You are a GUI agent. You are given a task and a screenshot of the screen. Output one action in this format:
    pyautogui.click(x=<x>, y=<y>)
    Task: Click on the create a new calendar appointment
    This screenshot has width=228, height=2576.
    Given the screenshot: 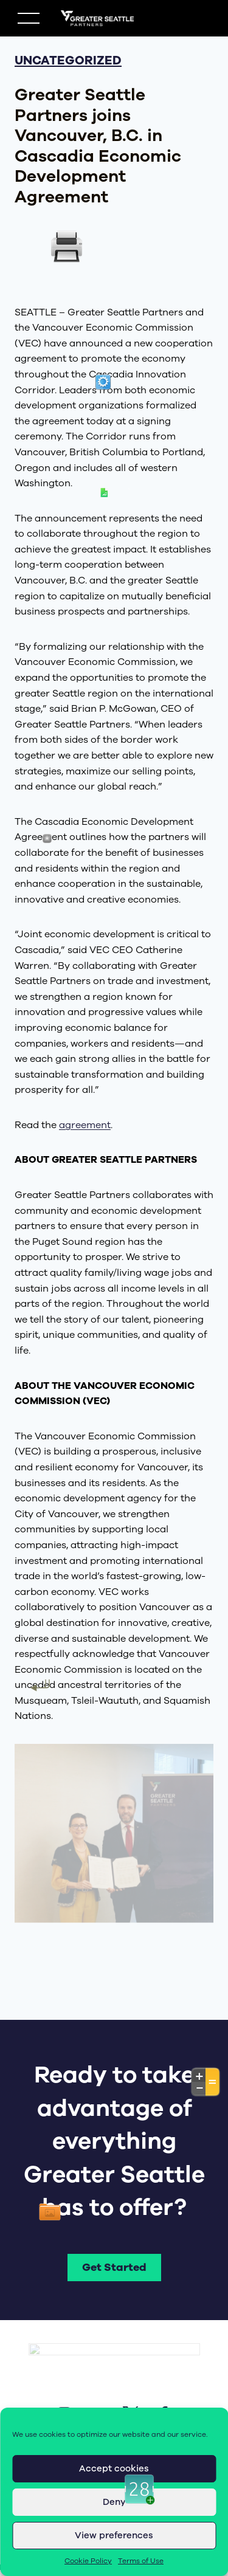 What is the action you would take?
    pyautogui.click(x=139, y=2489)
    